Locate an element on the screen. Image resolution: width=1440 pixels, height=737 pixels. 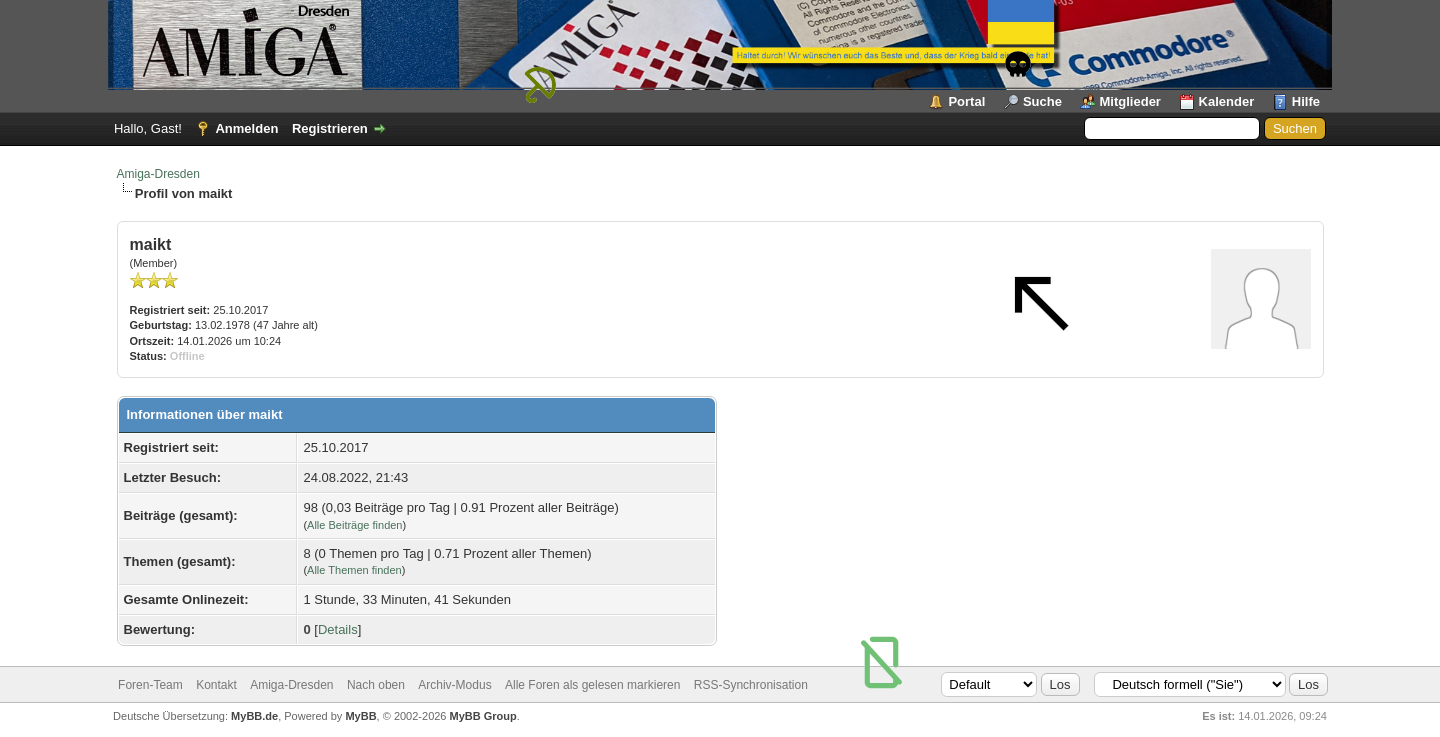
indicates danger or fatal error is located at coordinates (1018, 64).